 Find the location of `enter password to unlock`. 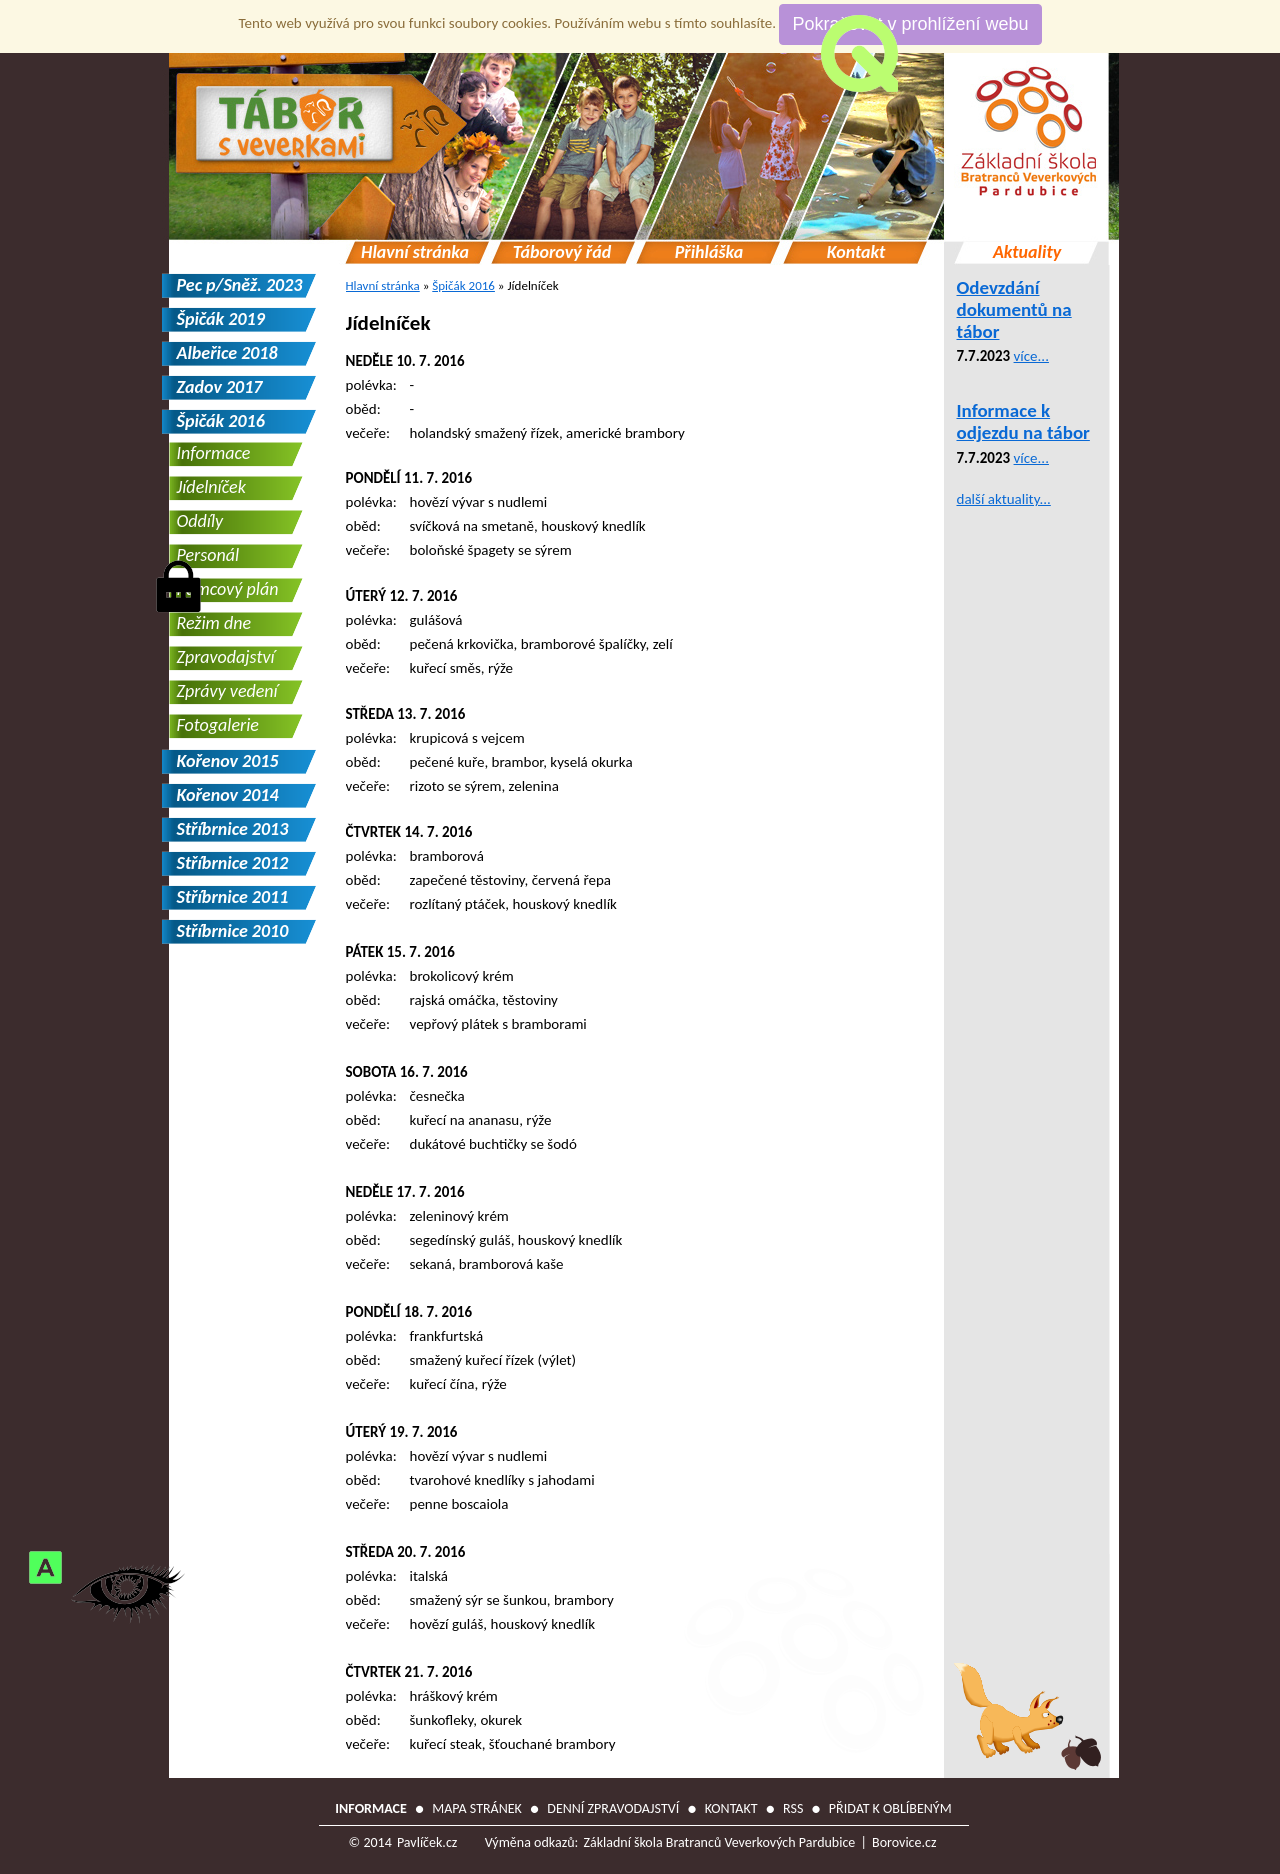

enter password to unlock is located at coordinates (178, 587).